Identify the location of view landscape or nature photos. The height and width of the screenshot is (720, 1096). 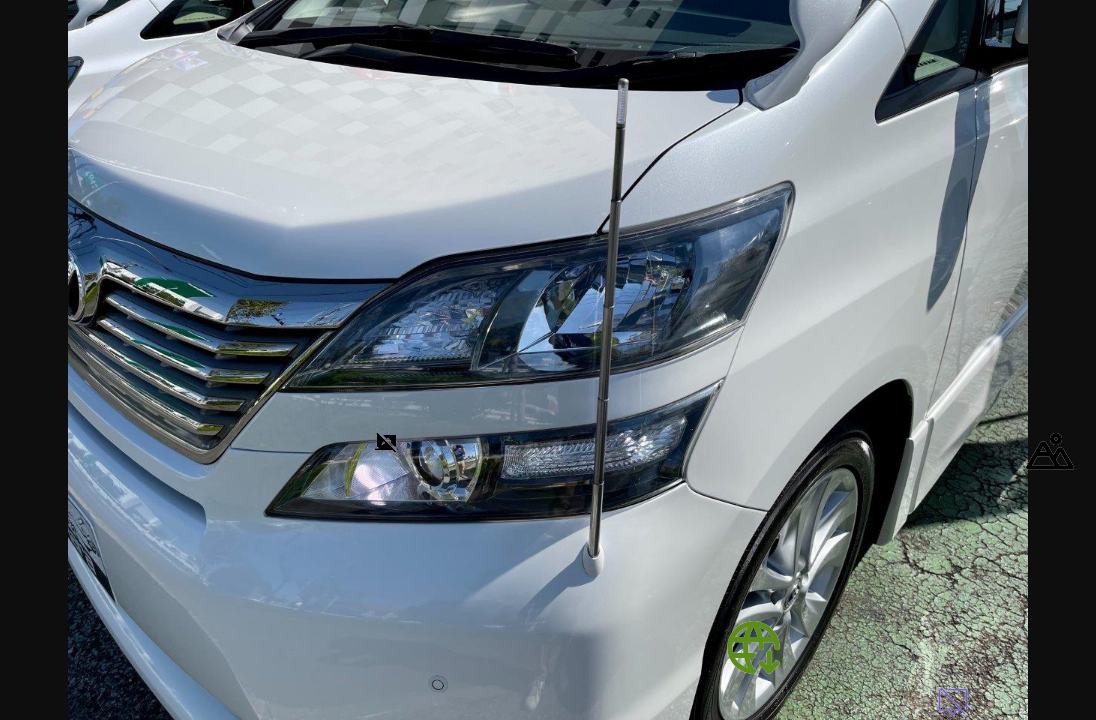
(1050, 454).